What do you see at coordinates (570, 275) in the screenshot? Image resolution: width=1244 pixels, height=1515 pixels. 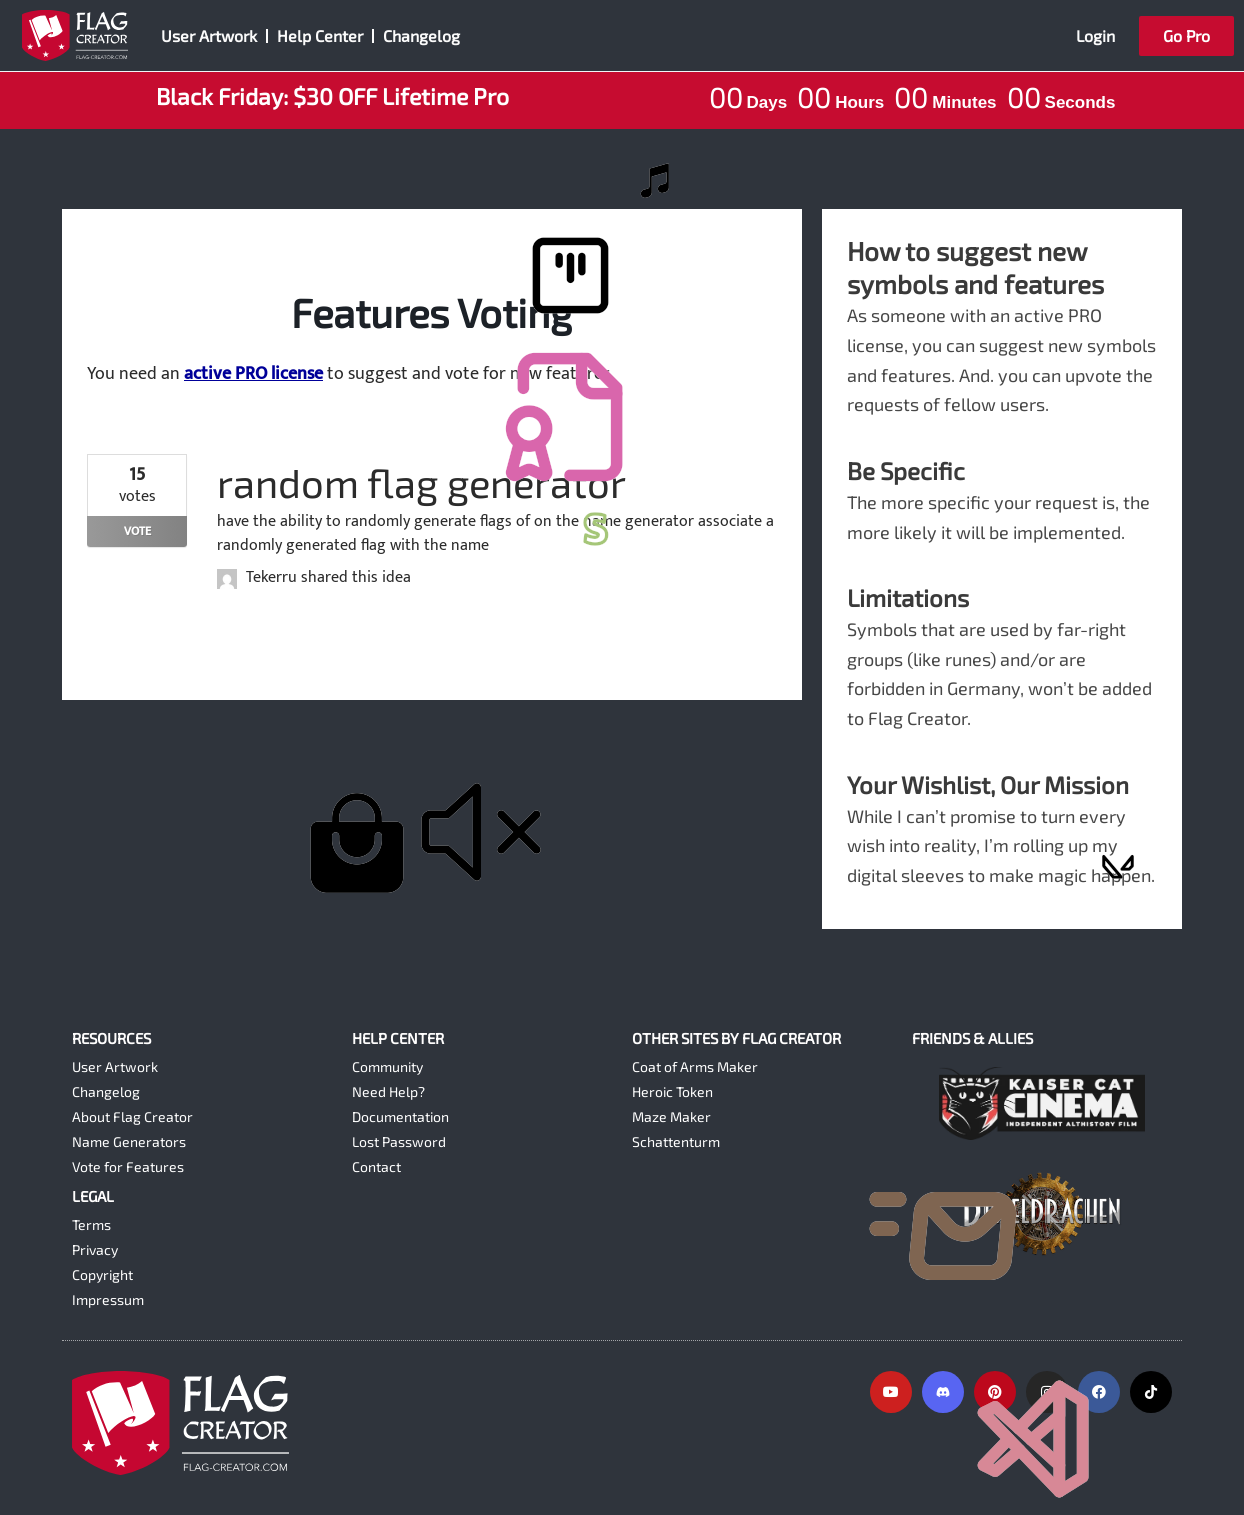 I see `align content to top center of container` at bounding box center [570, 275].